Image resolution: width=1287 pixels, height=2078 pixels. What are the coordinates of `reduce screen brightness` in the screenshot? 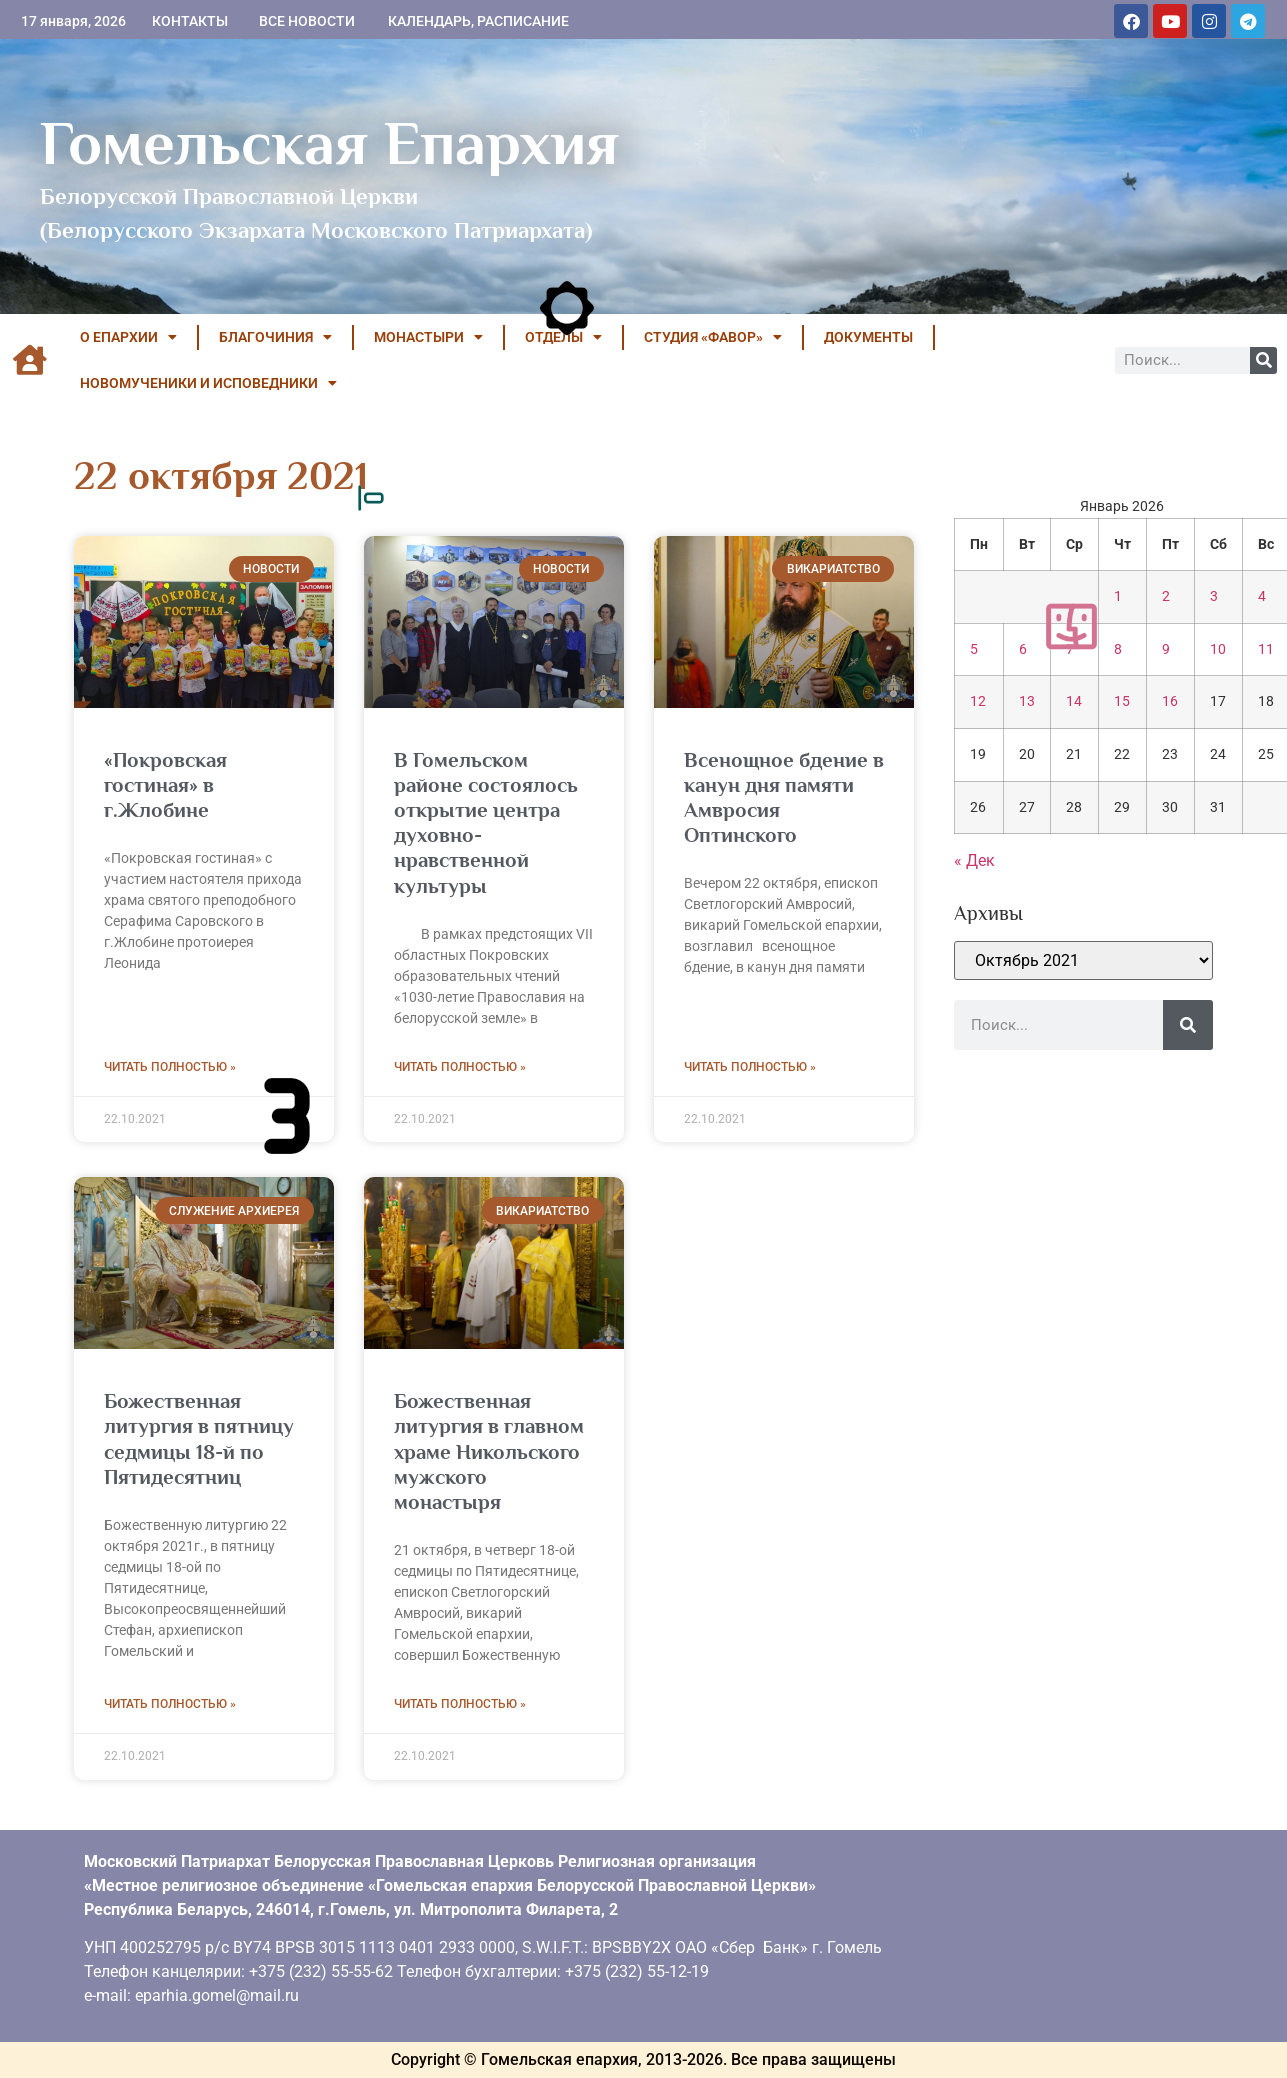 It's located at (567, 308).